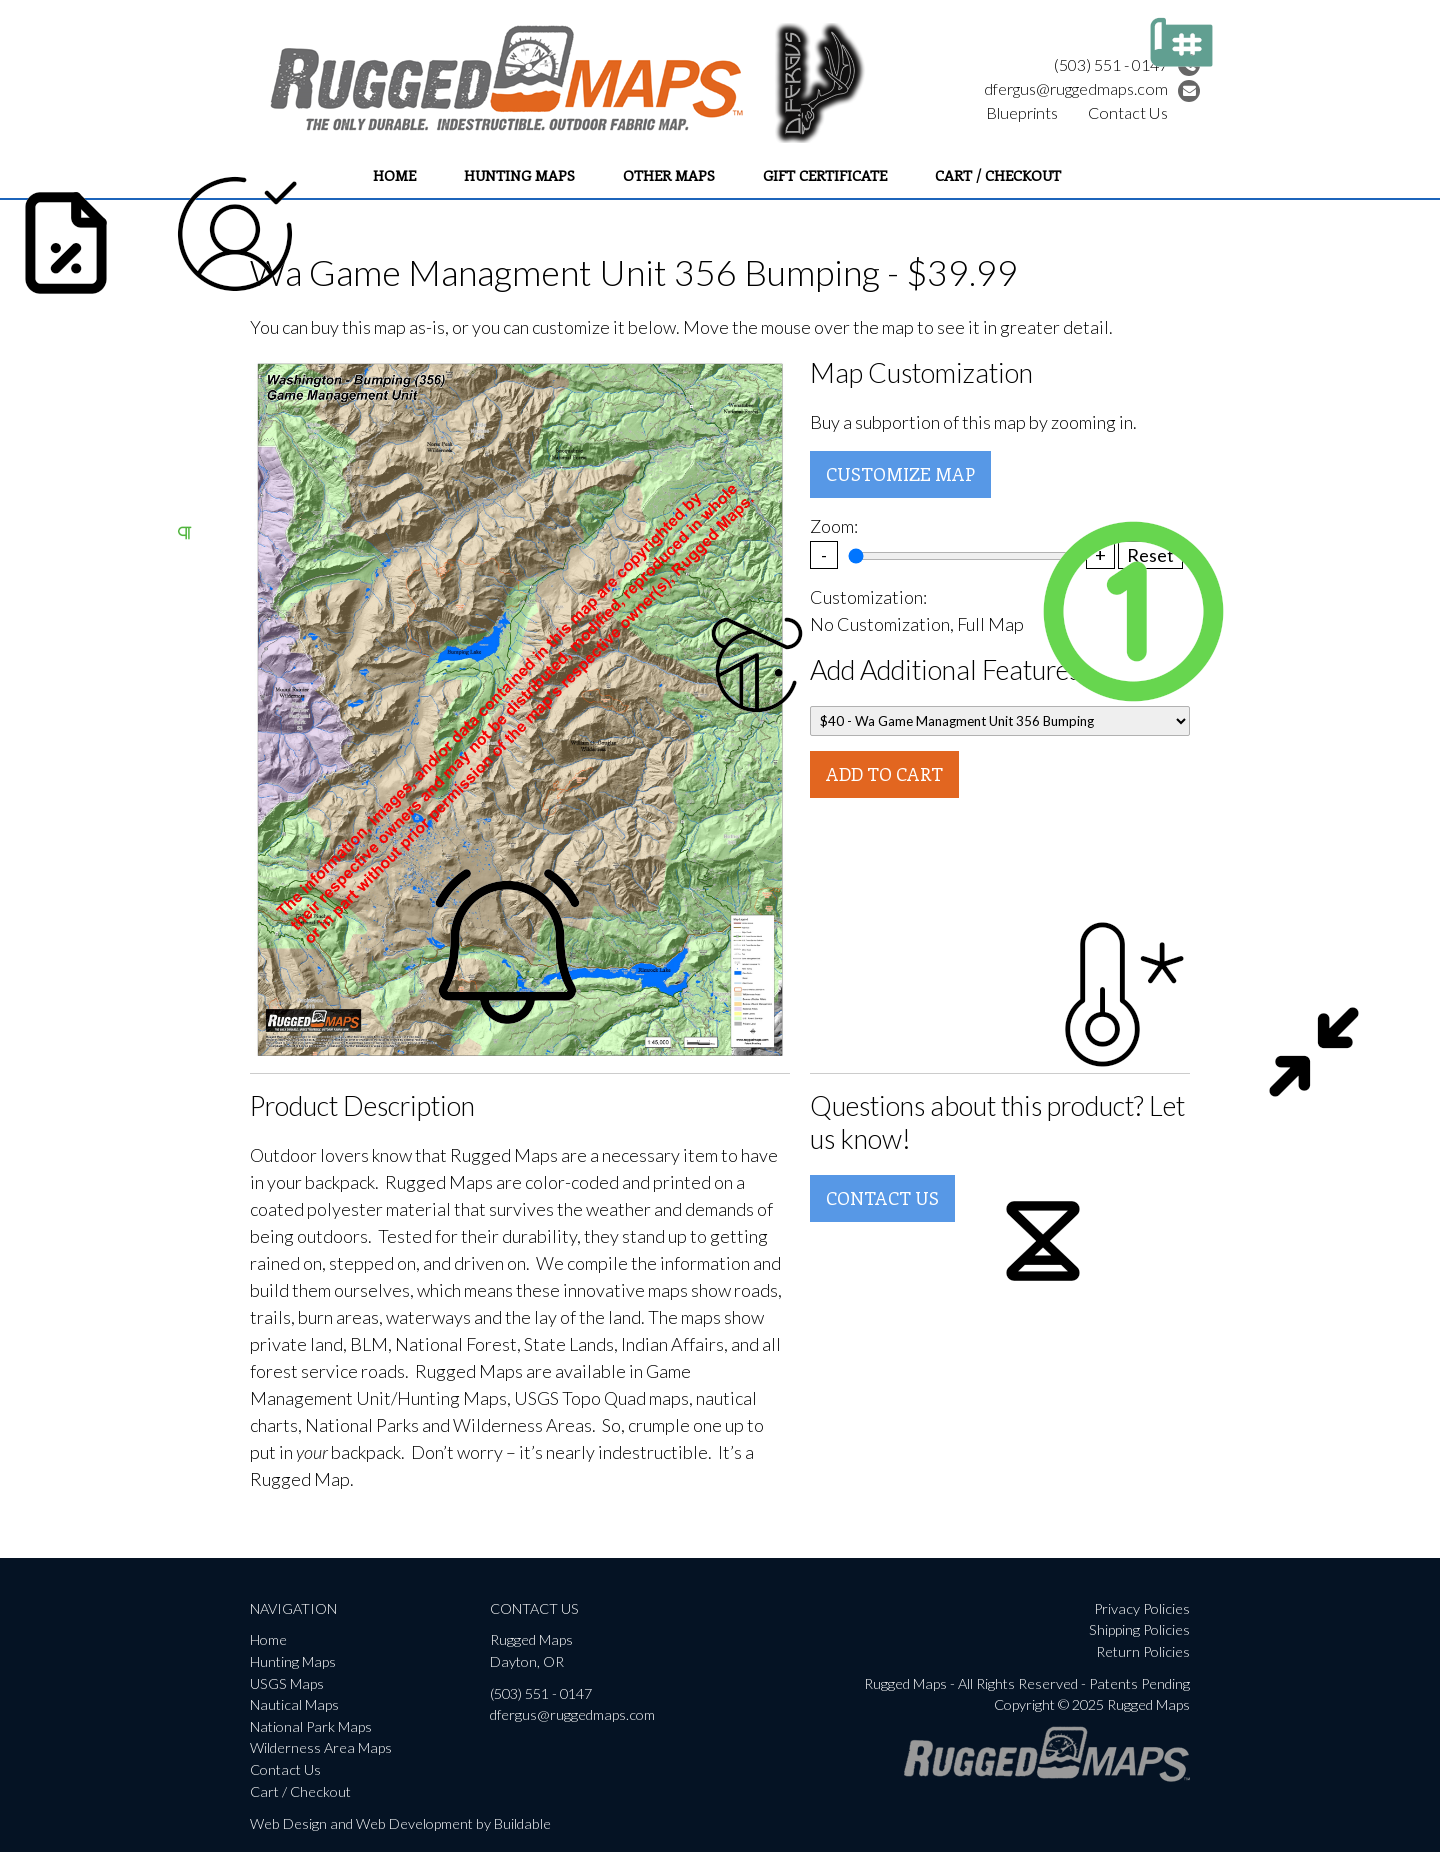 The image size is (1440, 1852). I want to click on verified user account, so click(235, 234).